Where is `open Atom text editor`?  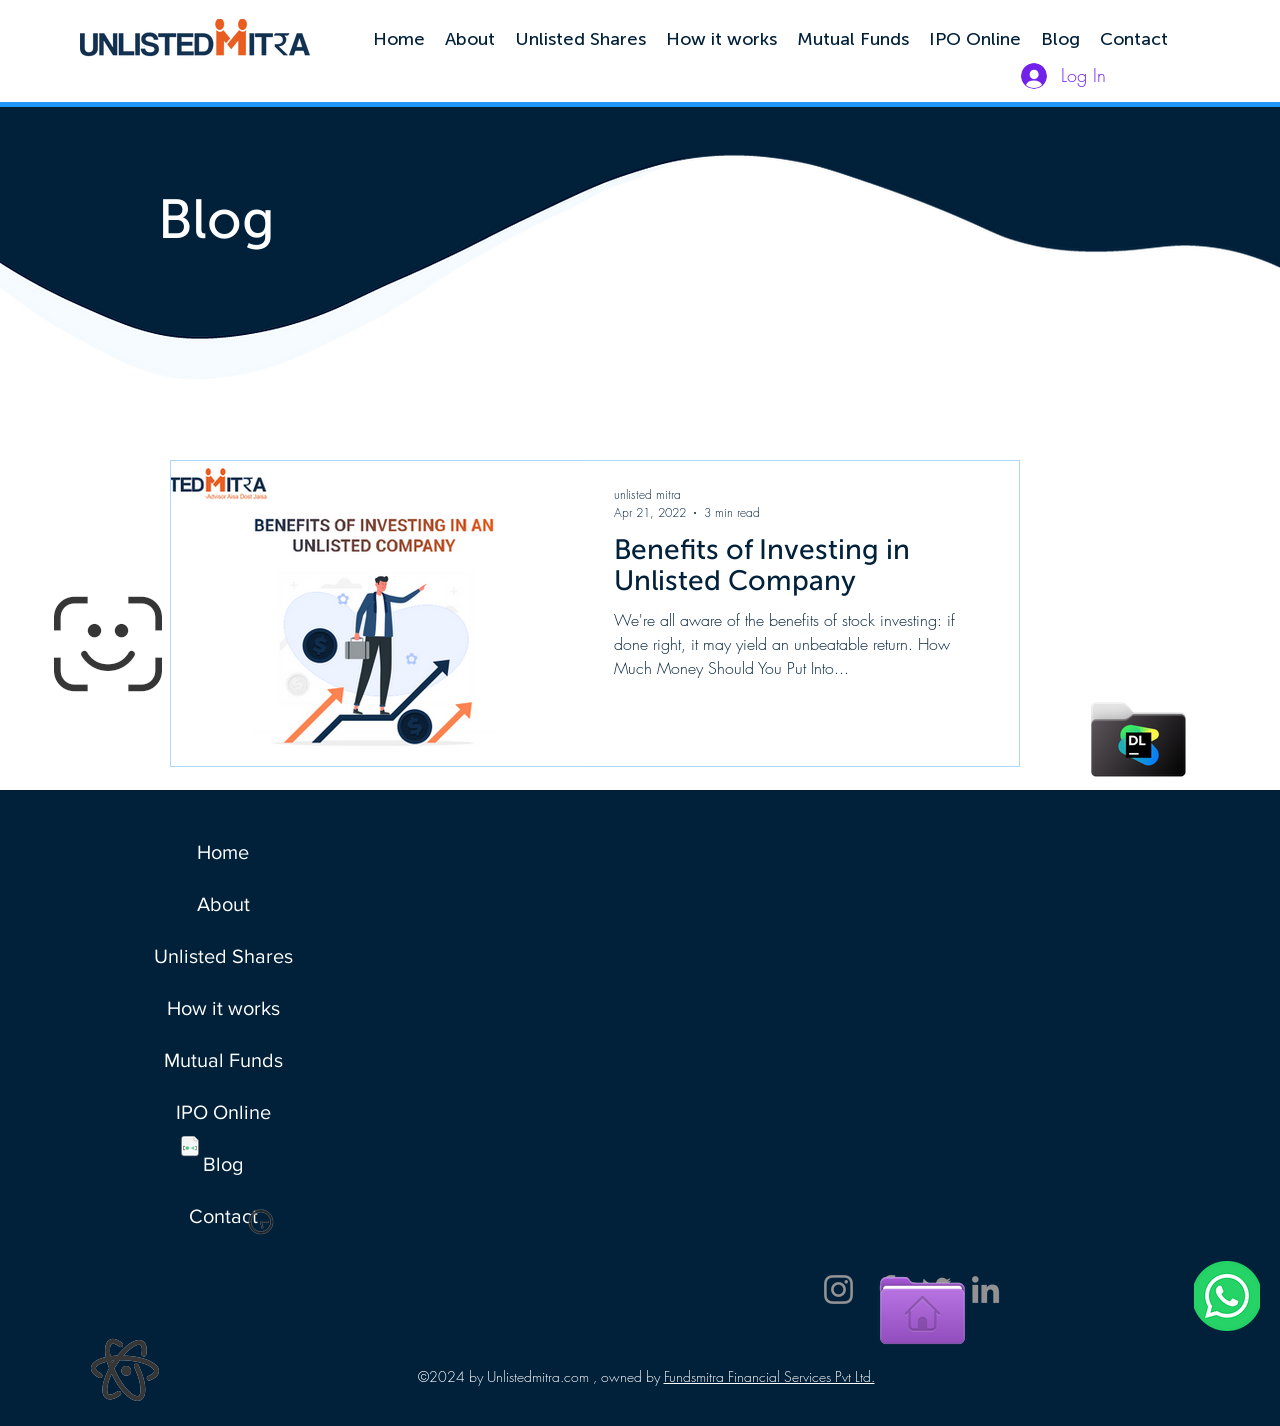
open Atom text editor is located at coordinates (125, 1370).